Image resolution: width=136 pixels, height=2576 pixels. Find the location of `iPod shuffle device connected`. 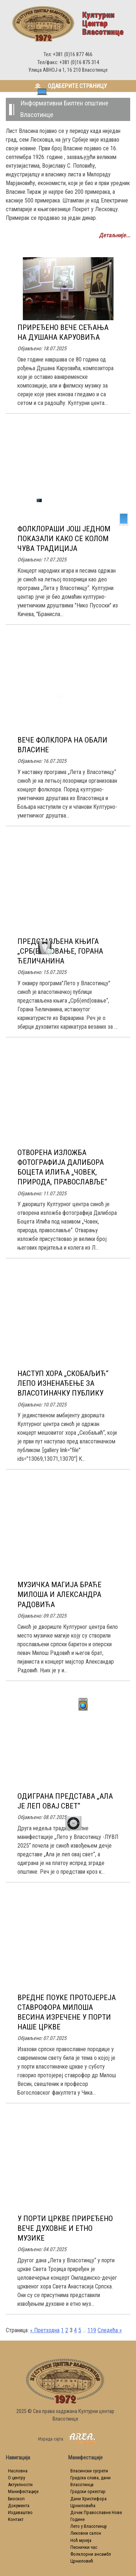

iPod shuffle device connected is located at coordinates (73, 1823).